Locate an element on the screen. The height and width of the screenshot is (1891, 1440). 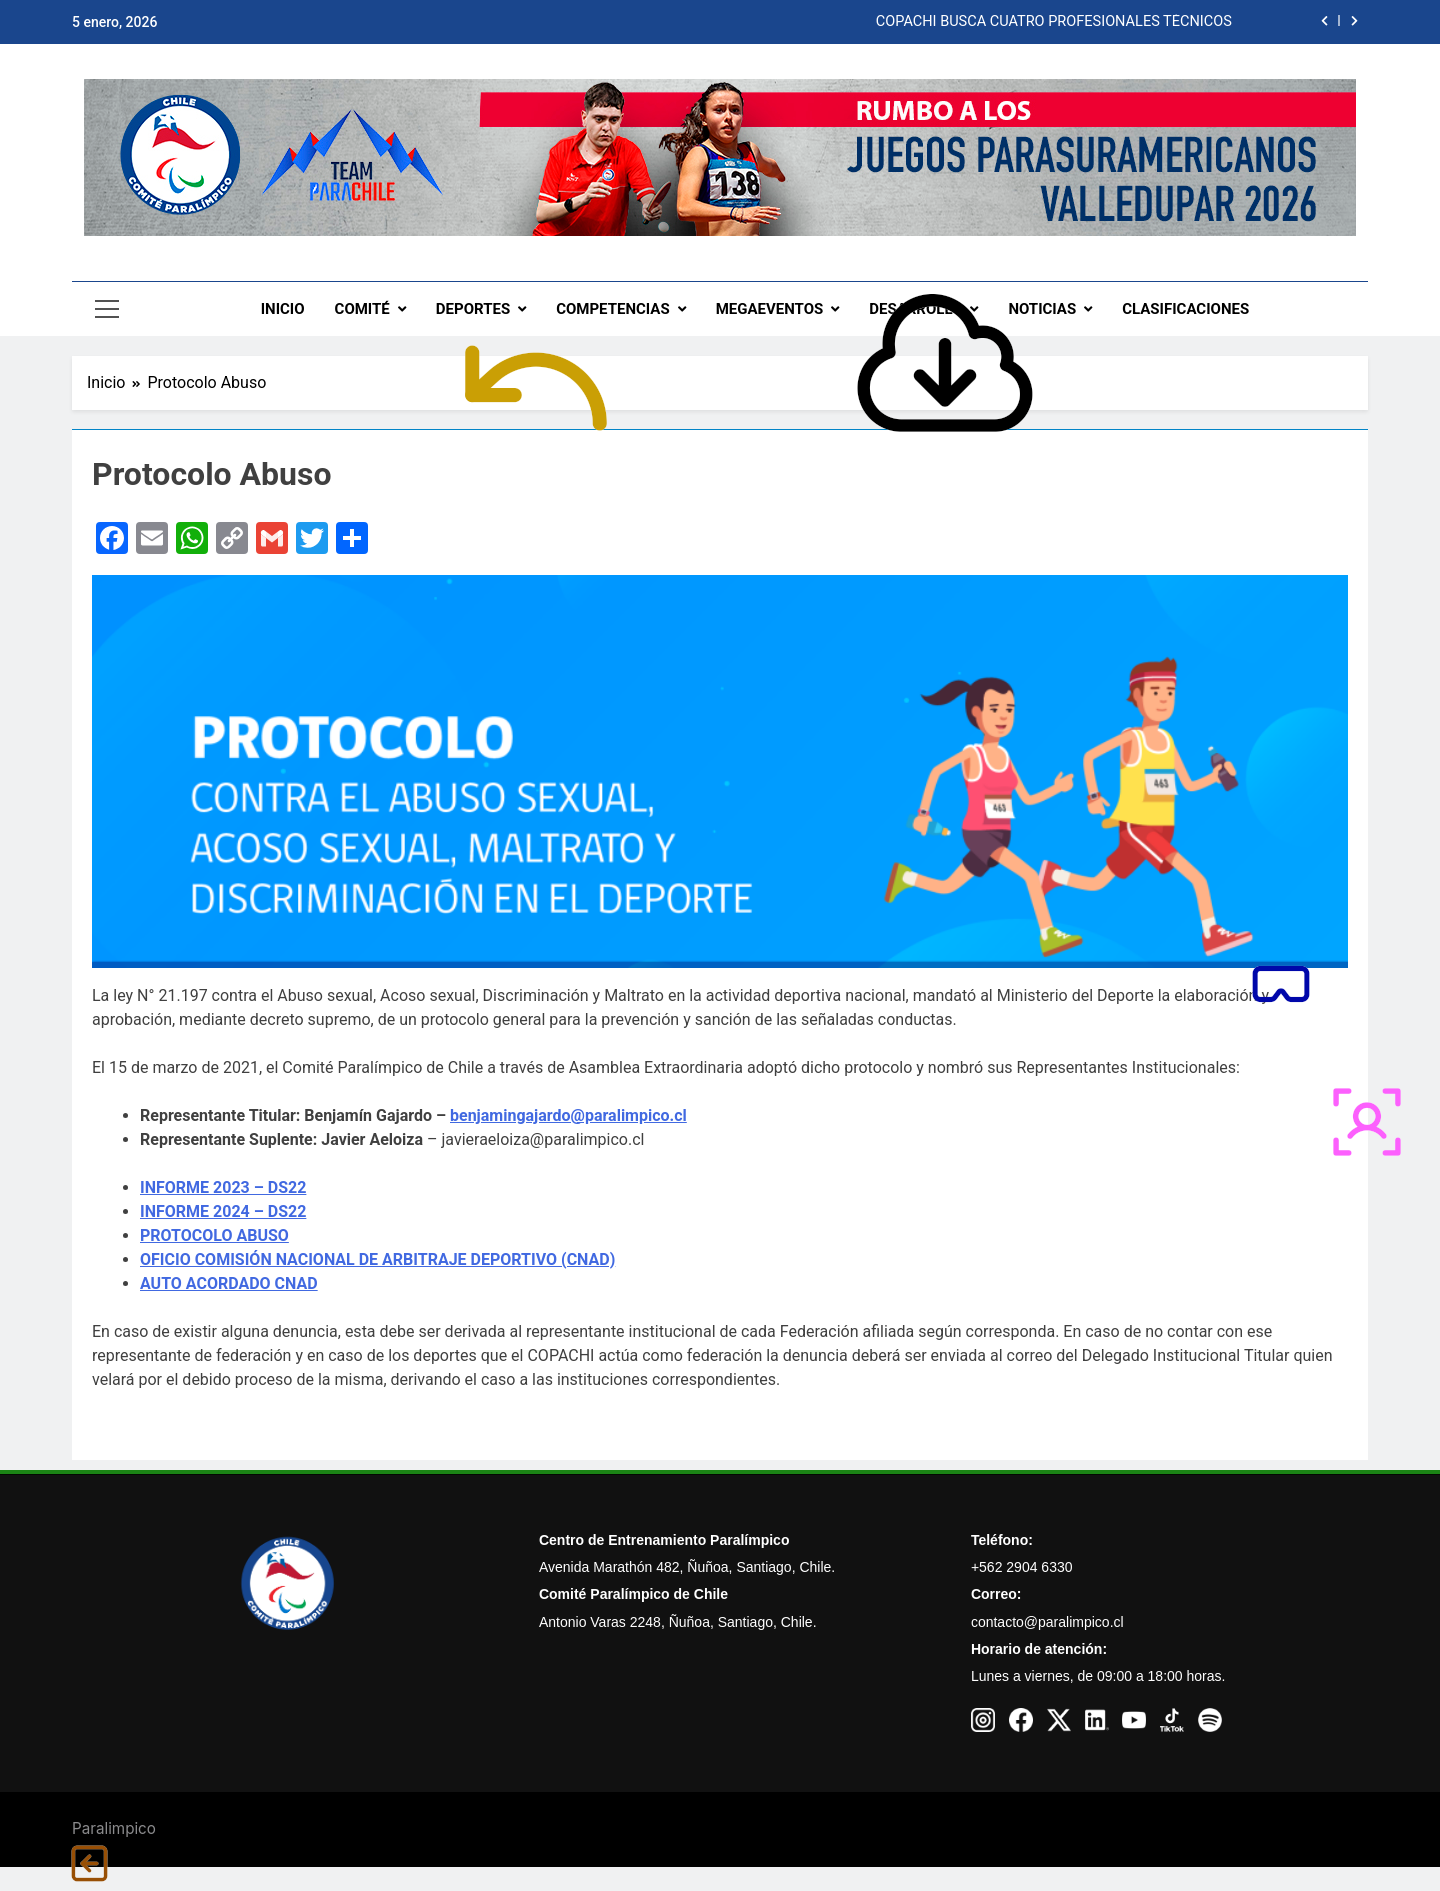
download from cloud storage is located at coordinates (945, 363).